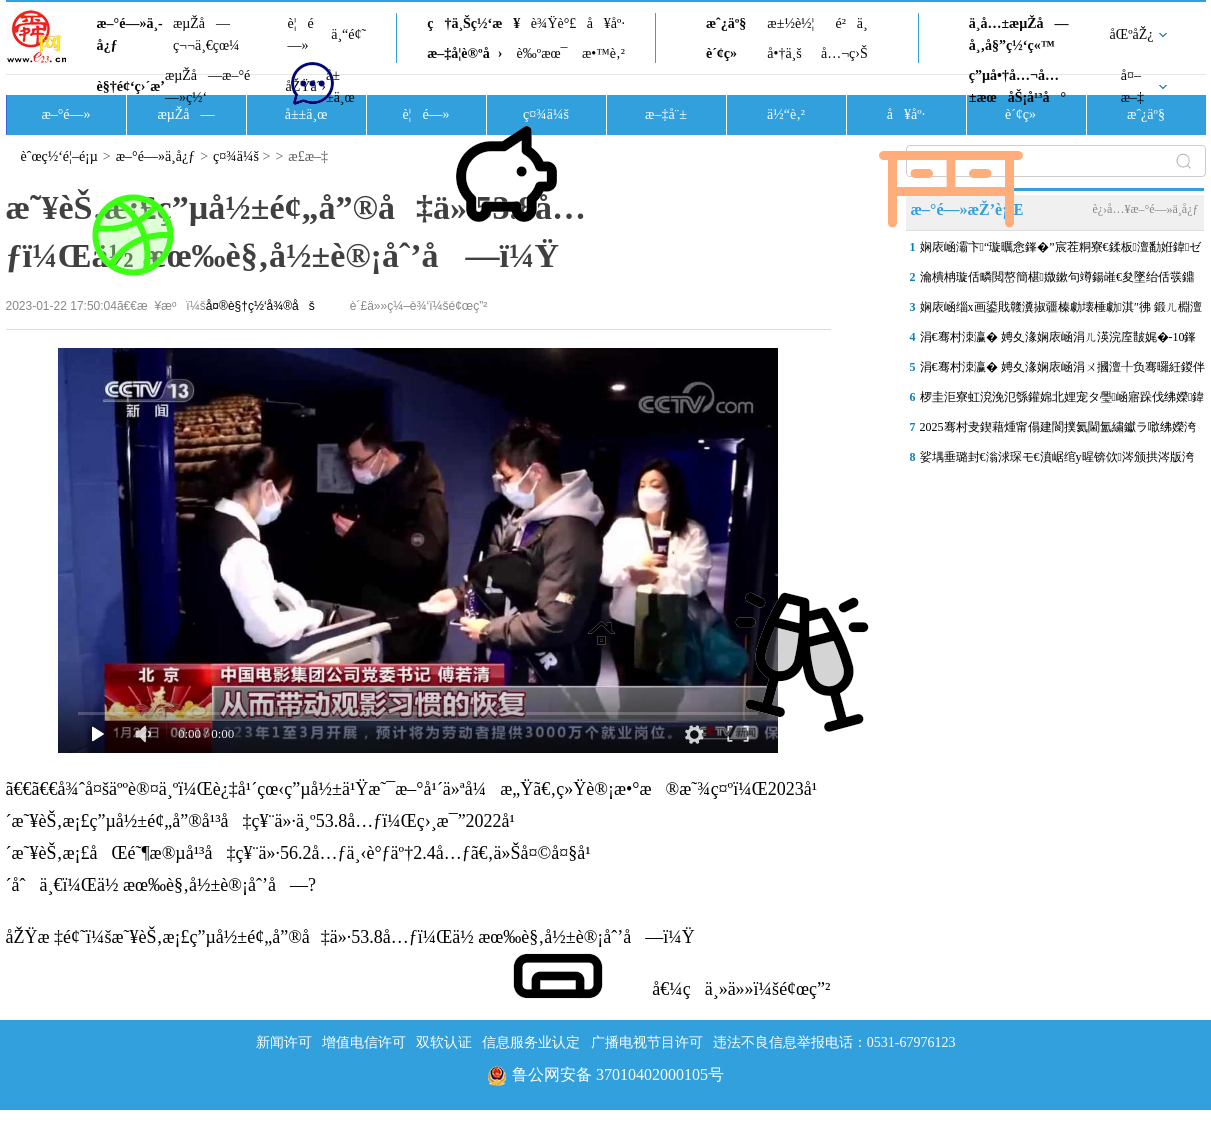  What do you see at coordinates (506, 176) in the screenshot?
I see `access savings or piggy bank feature` at bounding box center [506, 176].